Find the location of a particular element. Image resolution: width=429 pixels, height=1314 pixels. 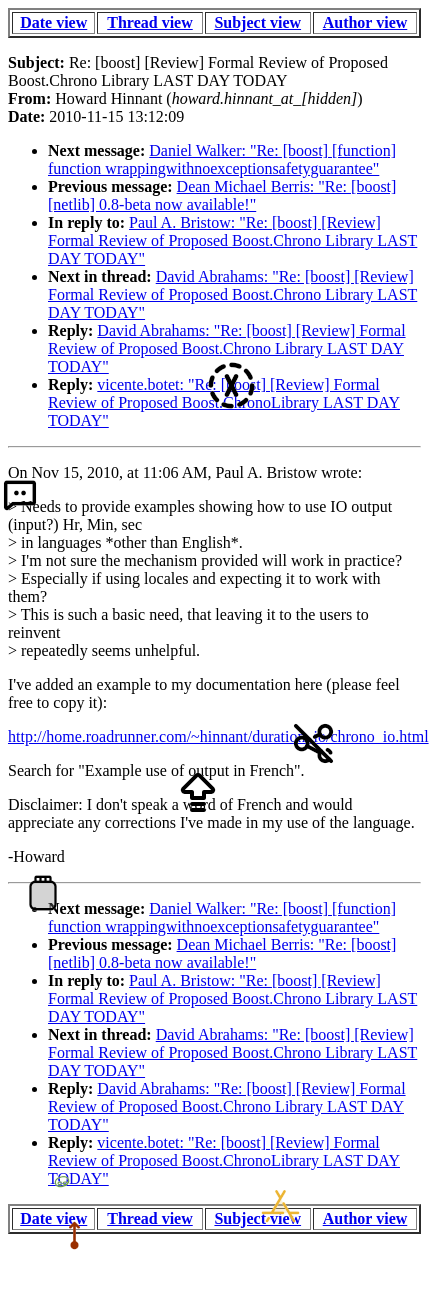

upload multiple files or items is located at coordinates (198, 792).